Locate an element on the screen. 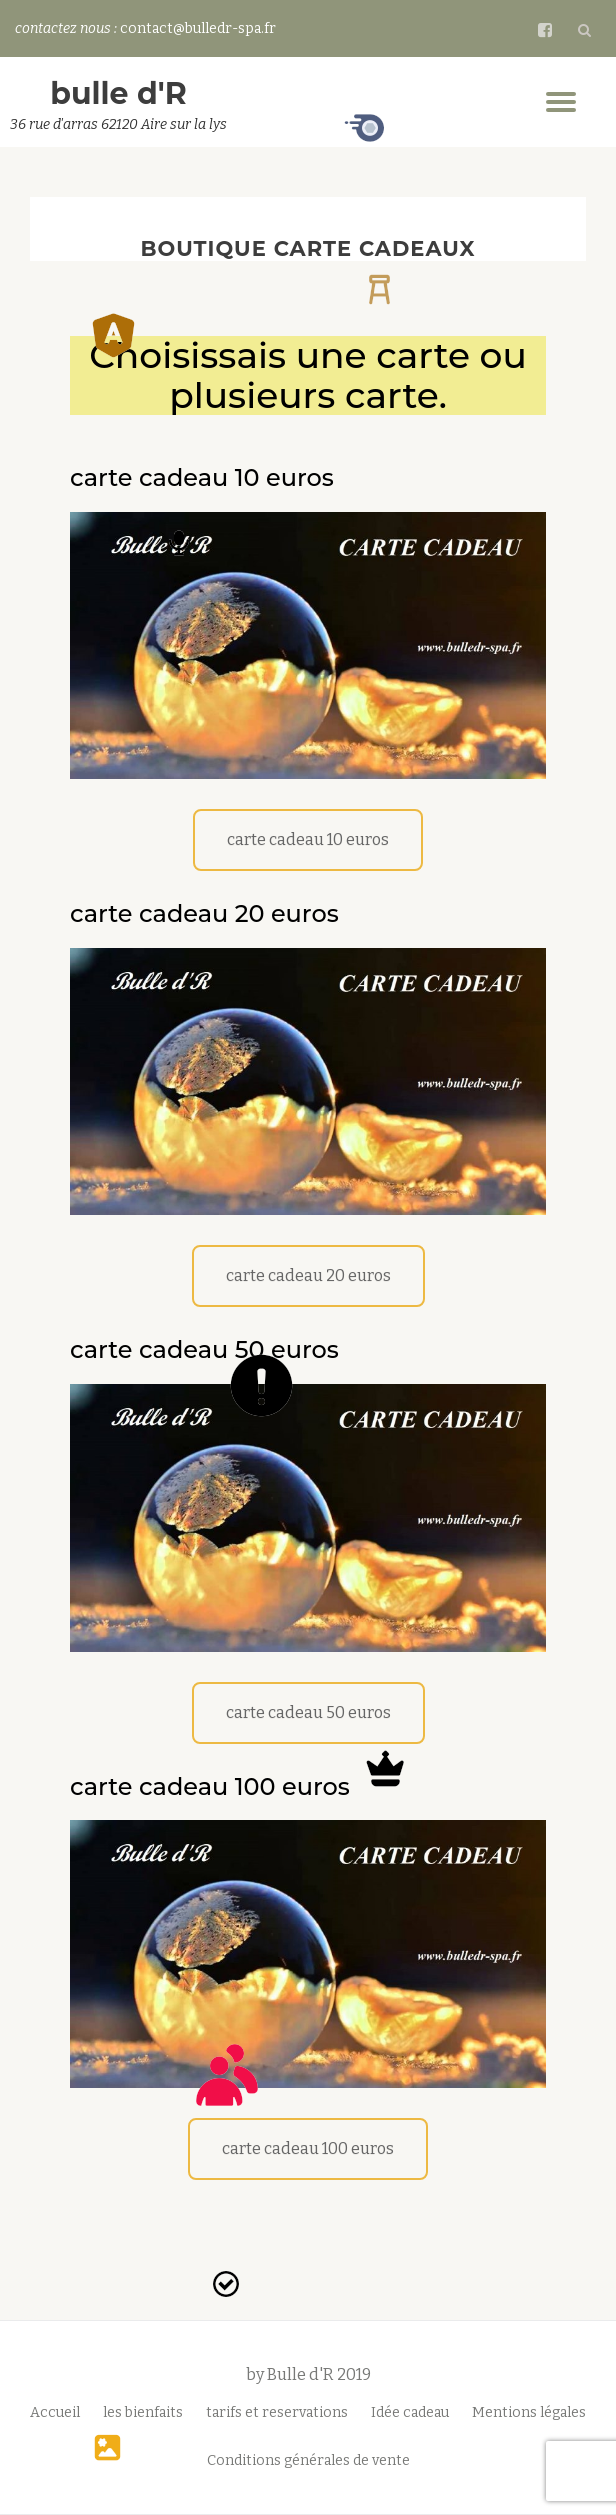 This screenshot has height=2515, width=616. indicates an error or problem has occurred is located at coordinates (261, 1385).